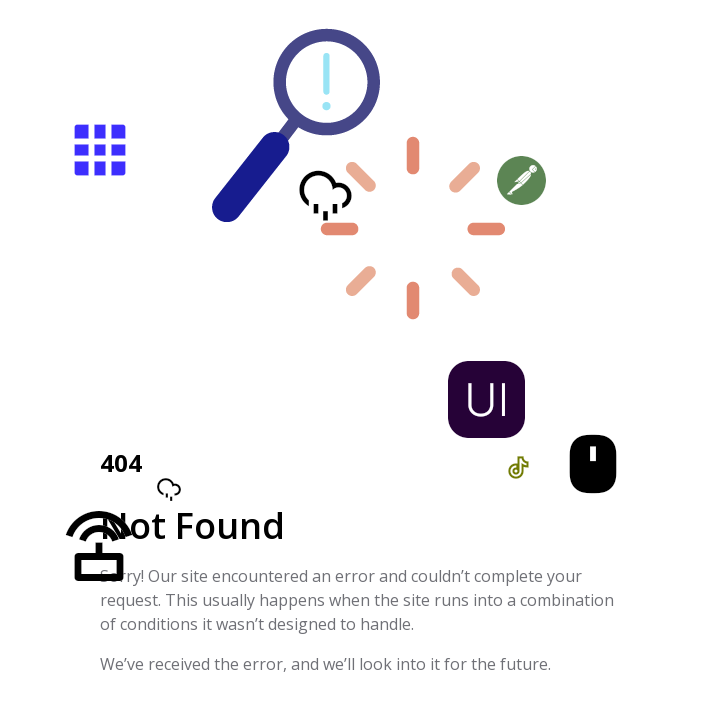 This screenshot has width=718, height=720. Describe the element at coordinates (325, 194) in the screenshot. I see `indicates rainy or showery weather conditions` at that location.